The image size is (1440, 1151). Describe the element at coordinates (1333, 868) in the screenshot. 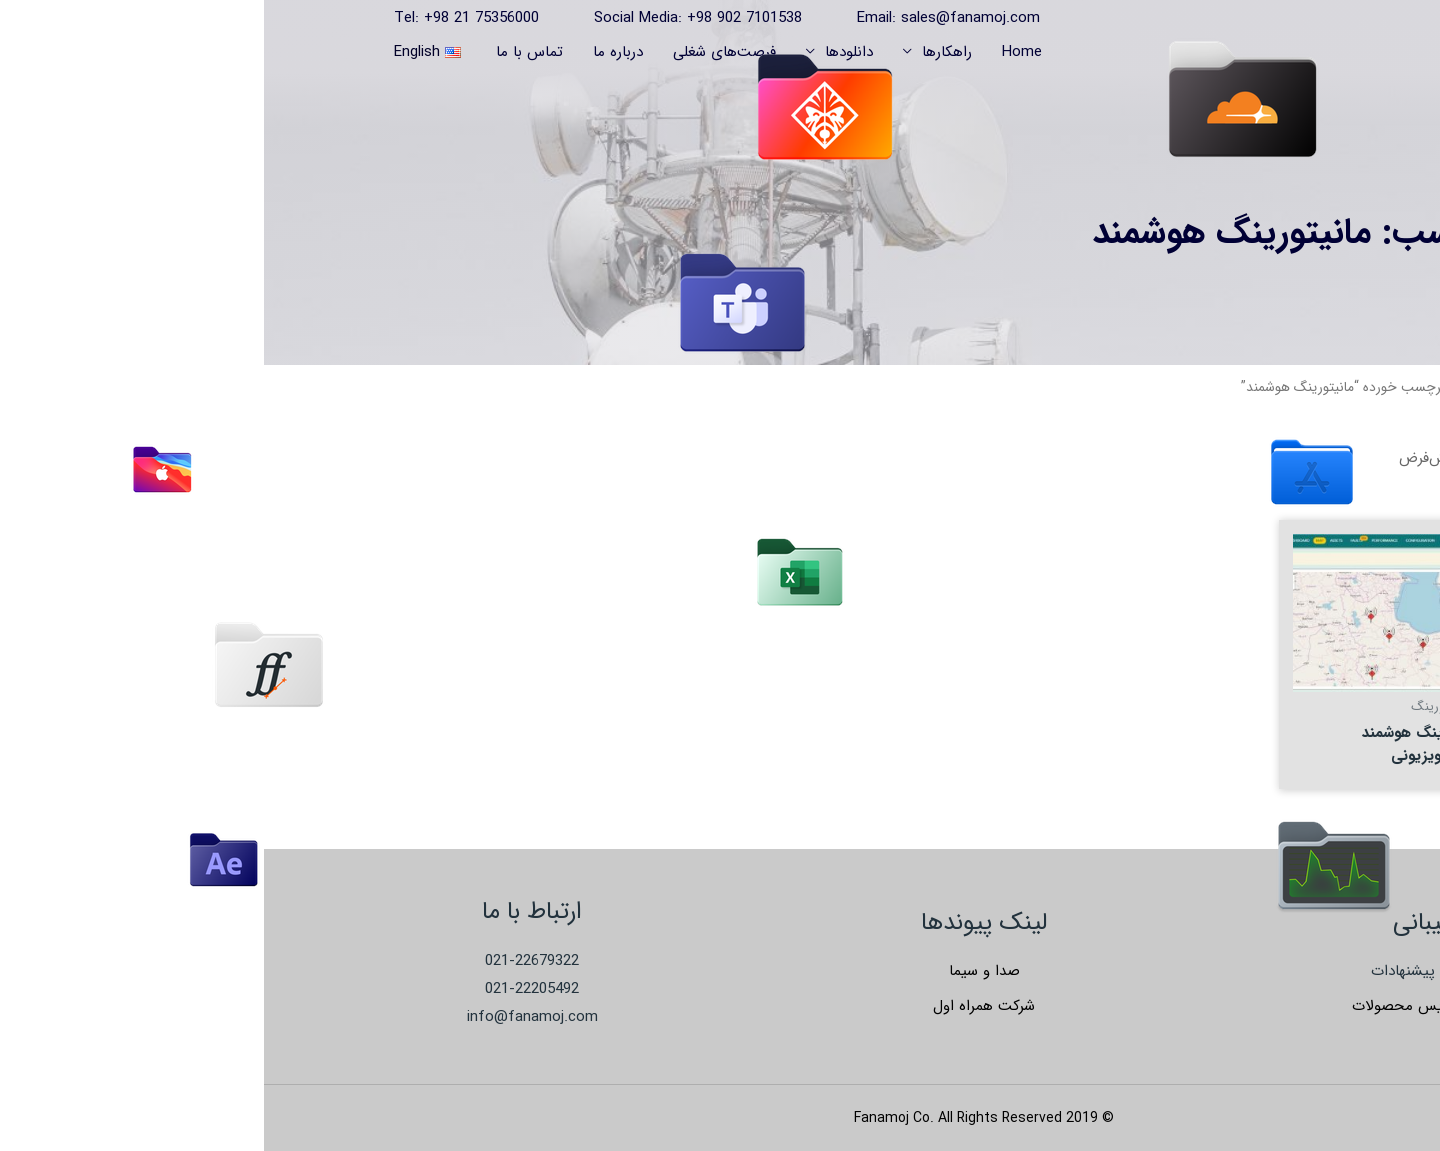

I see `open task manager files folder` at that location.